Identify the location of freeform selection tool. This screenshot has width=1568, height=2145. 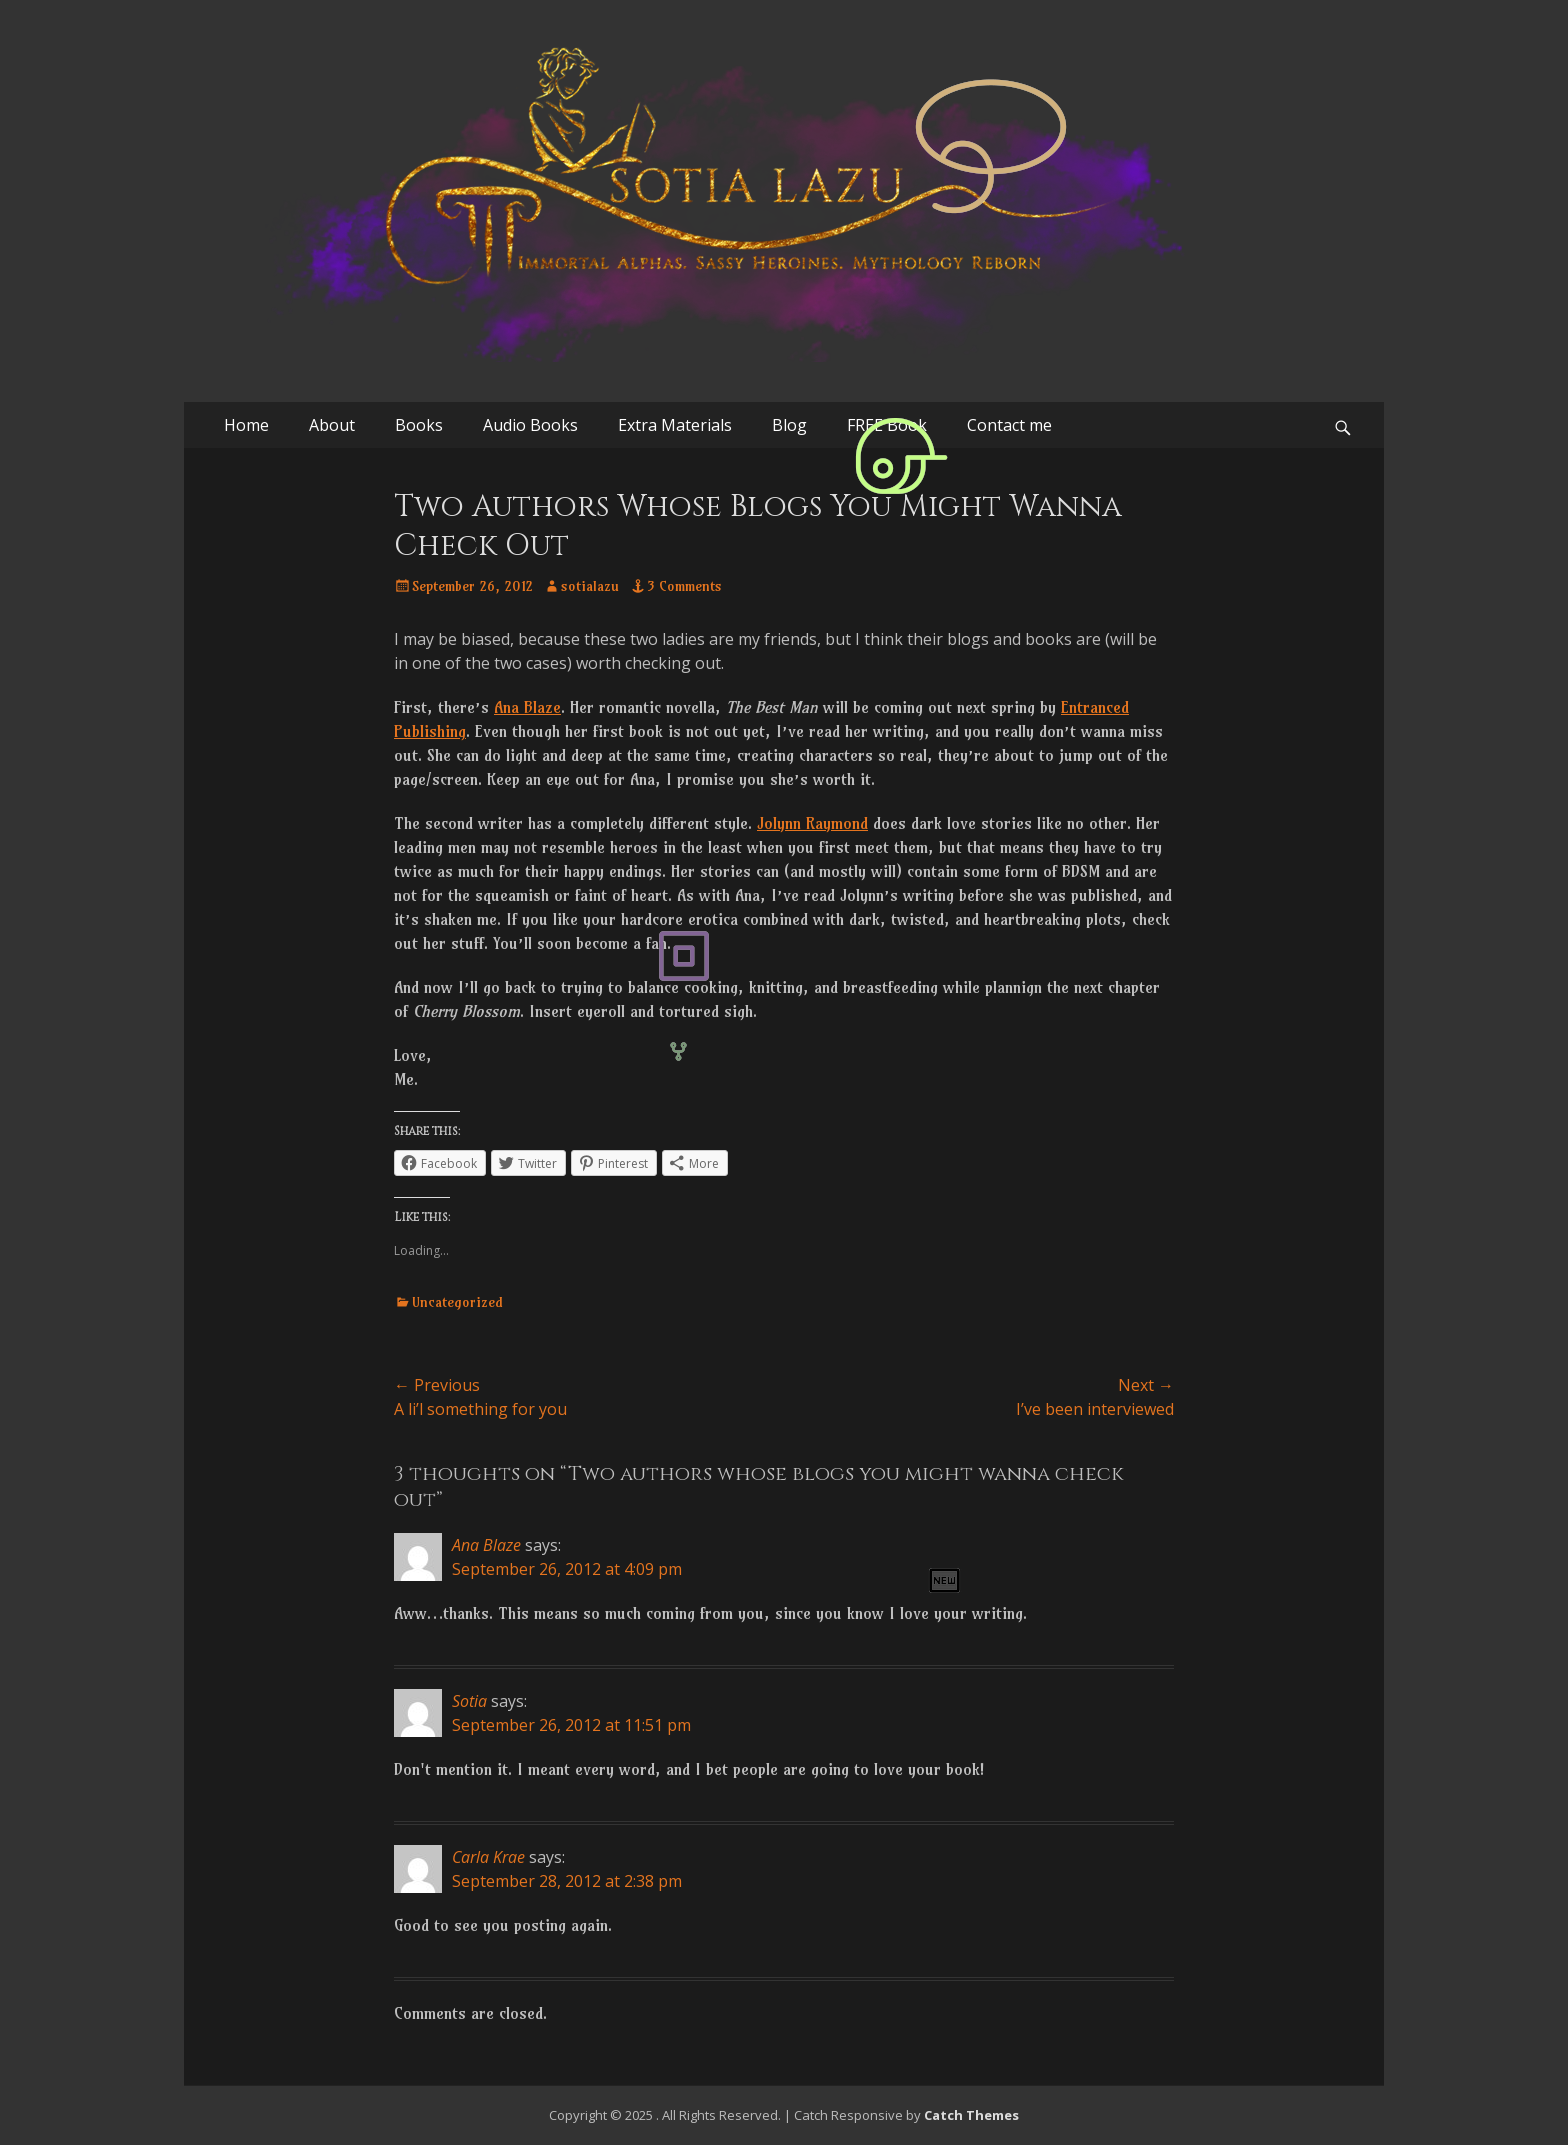
(991, 138).